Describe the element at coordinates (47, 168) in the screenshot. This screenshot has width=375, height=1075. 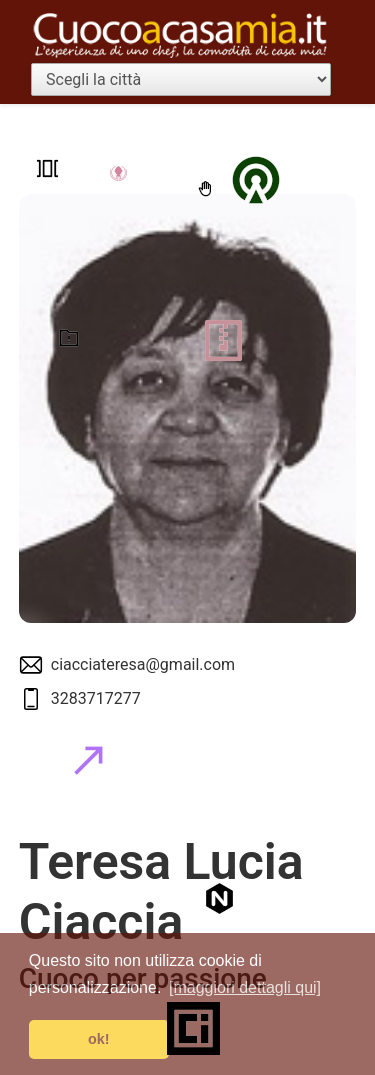
I see `switch to carousel view mode` at that location.